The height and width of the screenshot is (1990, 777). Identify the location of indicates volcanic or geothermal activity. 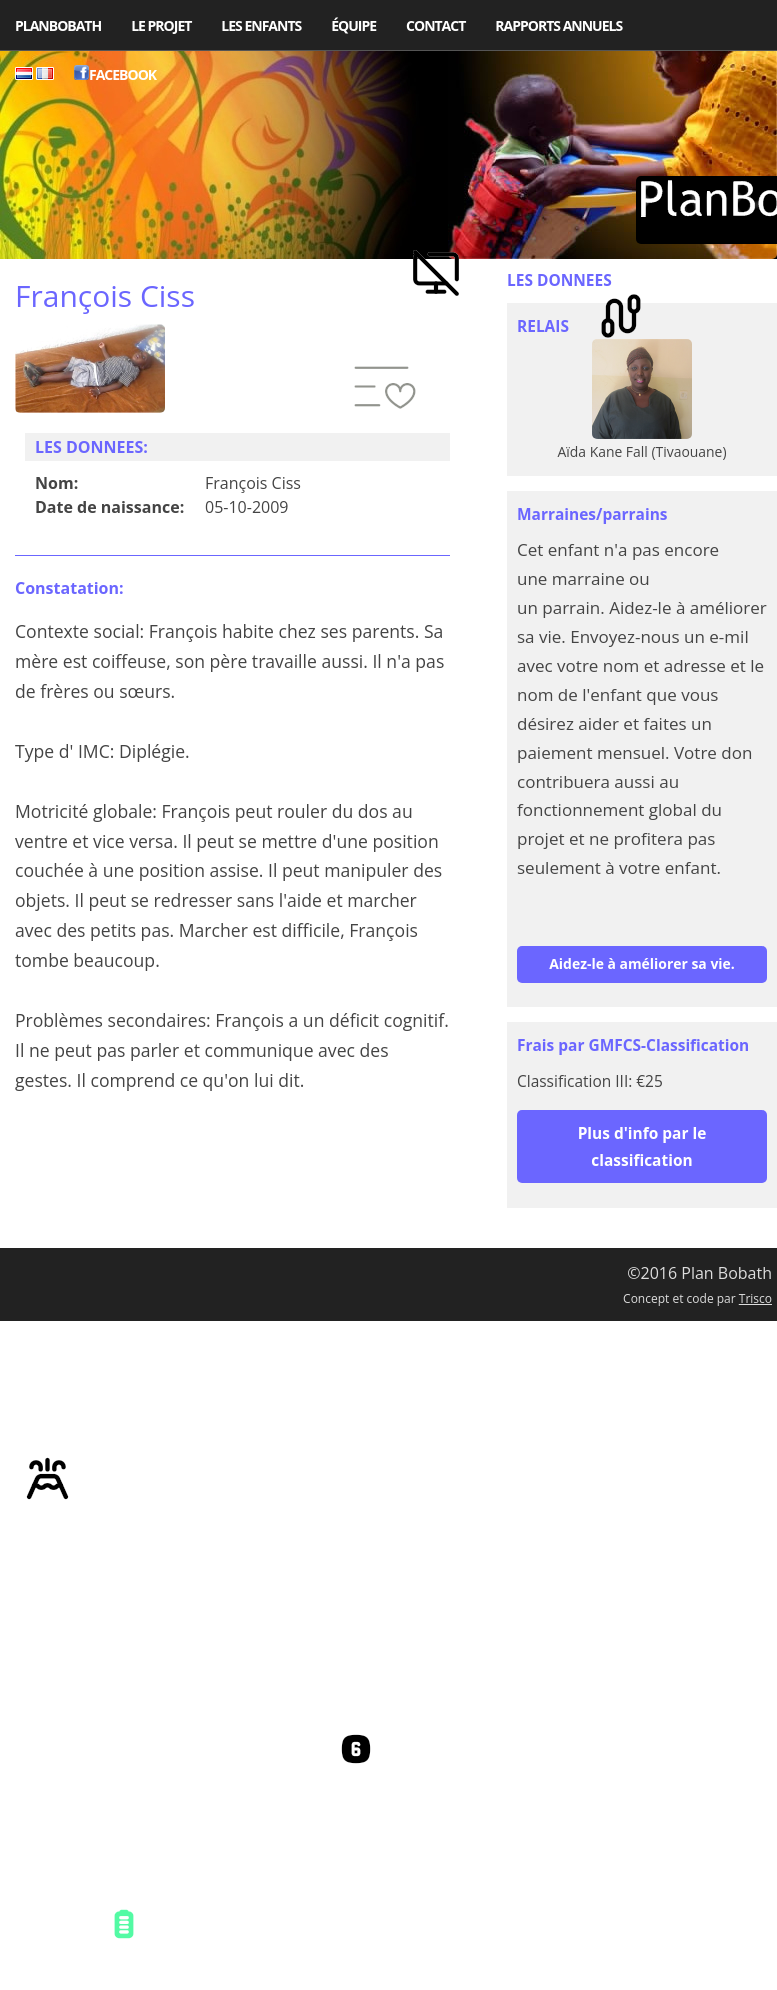
(47, 1478).